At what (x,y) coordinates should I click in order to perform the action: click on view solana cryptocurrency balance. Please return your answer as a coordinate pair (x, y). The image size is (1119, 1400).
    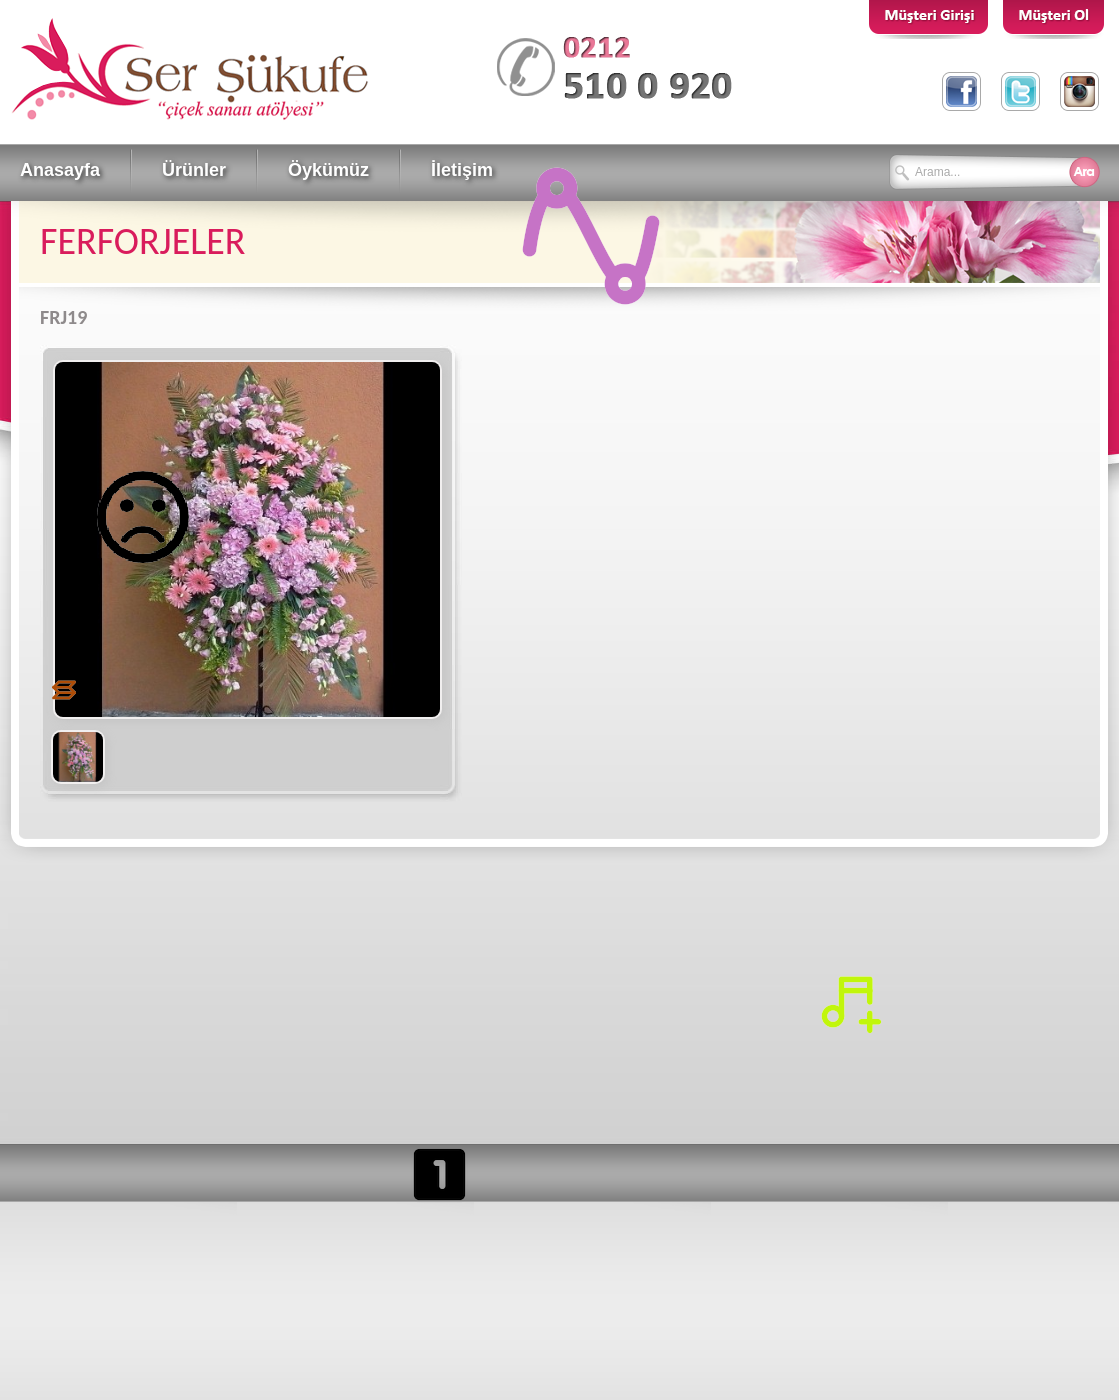
    Looking at the image, I should click on (64, 690).